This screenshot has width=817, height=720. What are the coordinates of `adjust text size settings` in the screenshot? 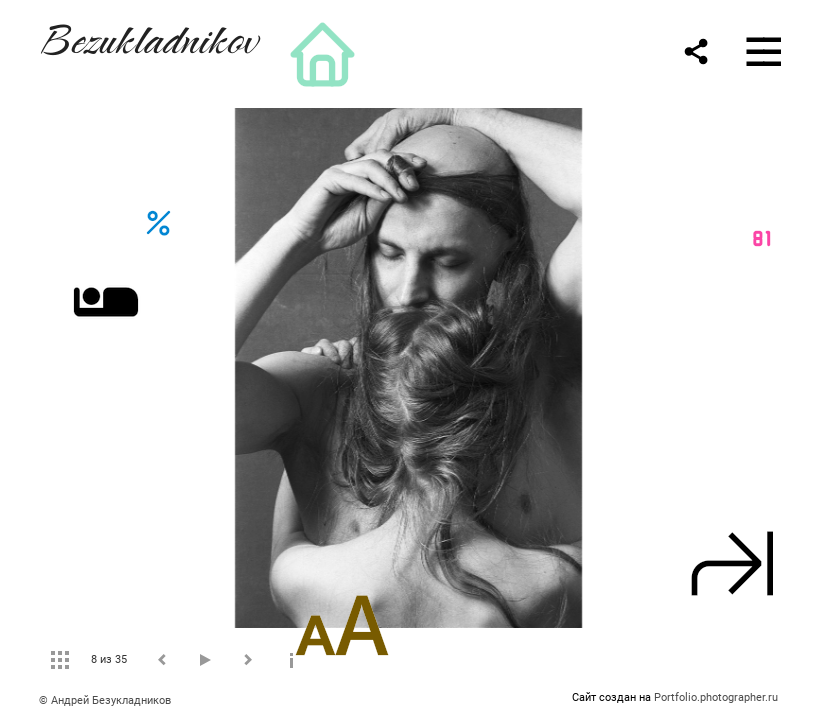 It's located at (342, 622).